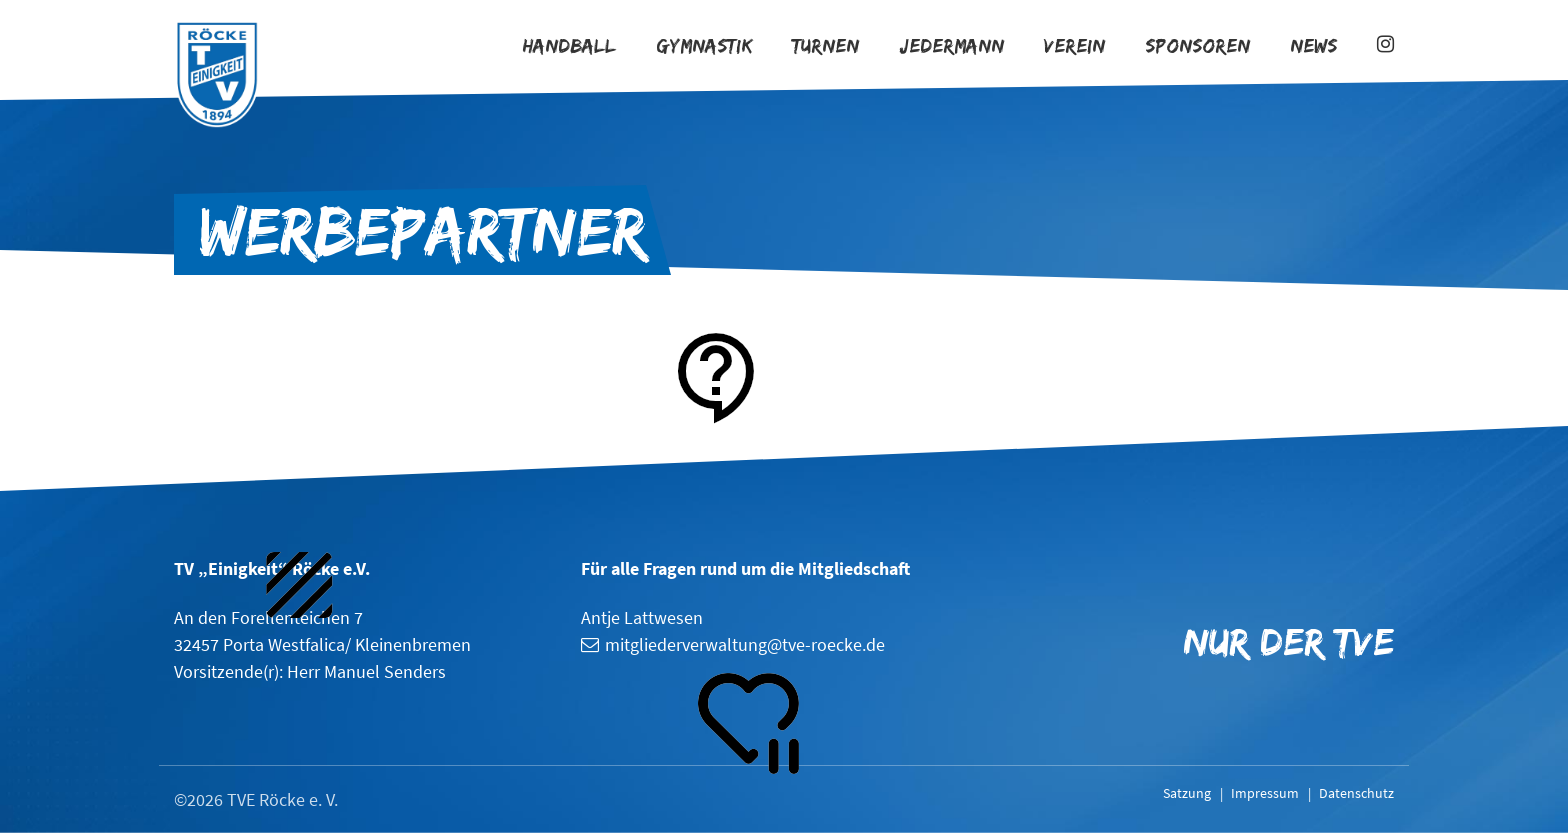 The image size is (1568, 833). Describe the element at coordinates (299, 585) in the screenshot. I see `apply a texture or pattern overlay` at that location.